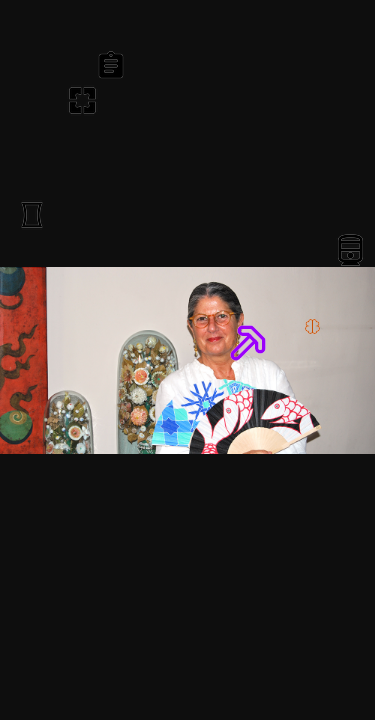 The width and height of the screenshot is (375, 720). Describe the element at coordinates (111, 66) in the screenshot. I see `view assignments or tasks` at that location.